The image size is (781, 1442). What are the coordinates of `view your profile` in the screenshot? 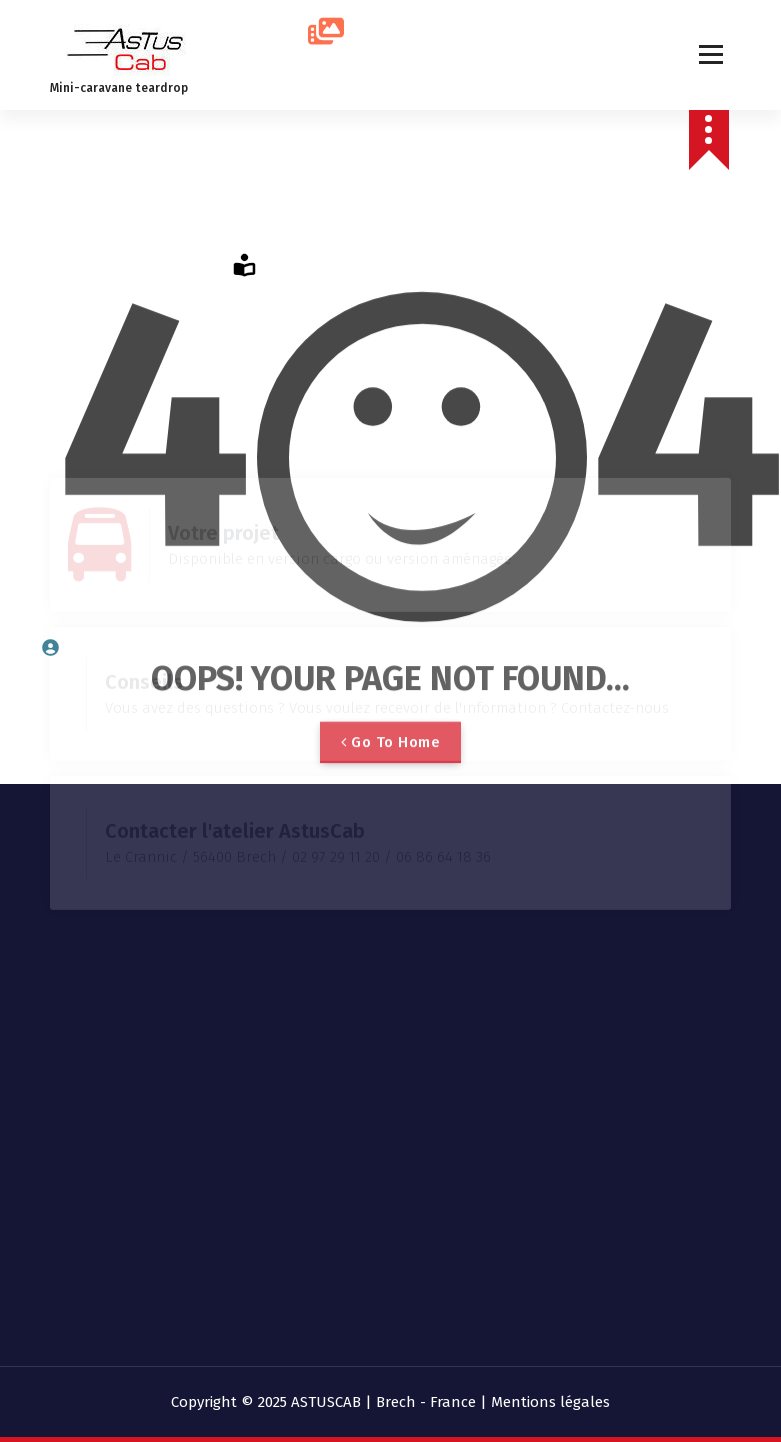 It's located at (50, 647).